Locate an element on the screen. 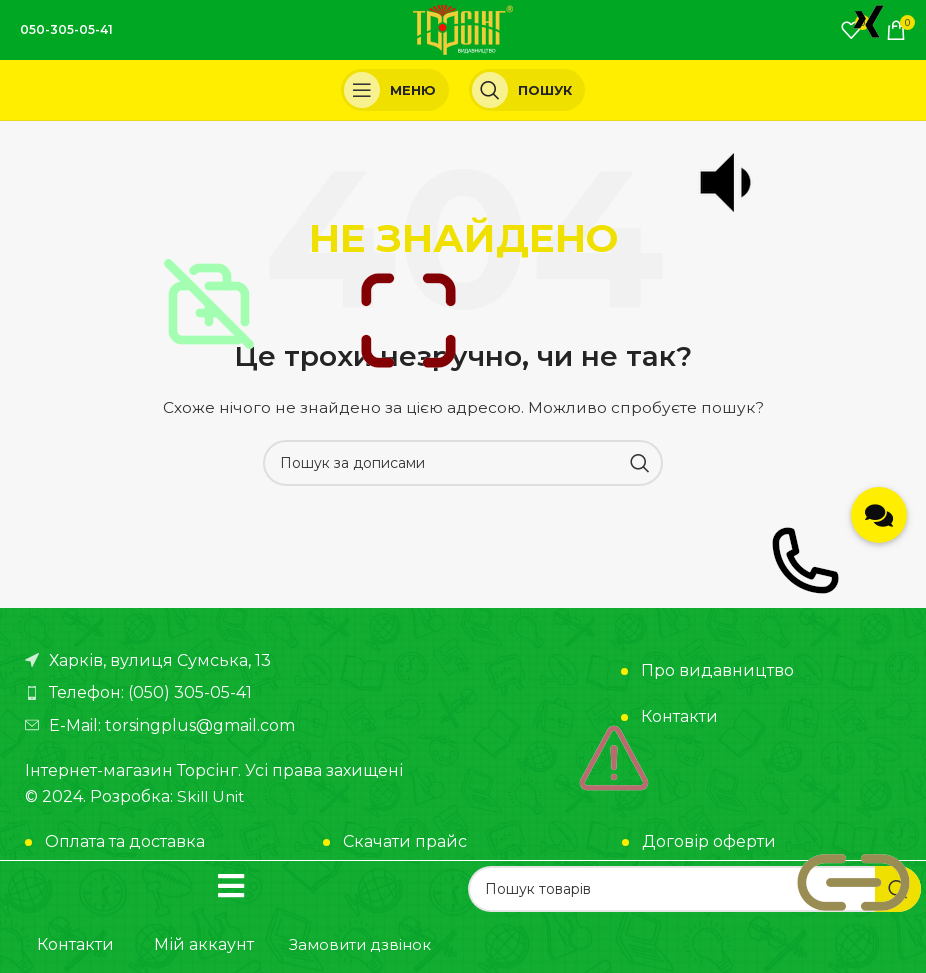 The image size is (926, 973). make a phone call is located at coordinates (805, 560).